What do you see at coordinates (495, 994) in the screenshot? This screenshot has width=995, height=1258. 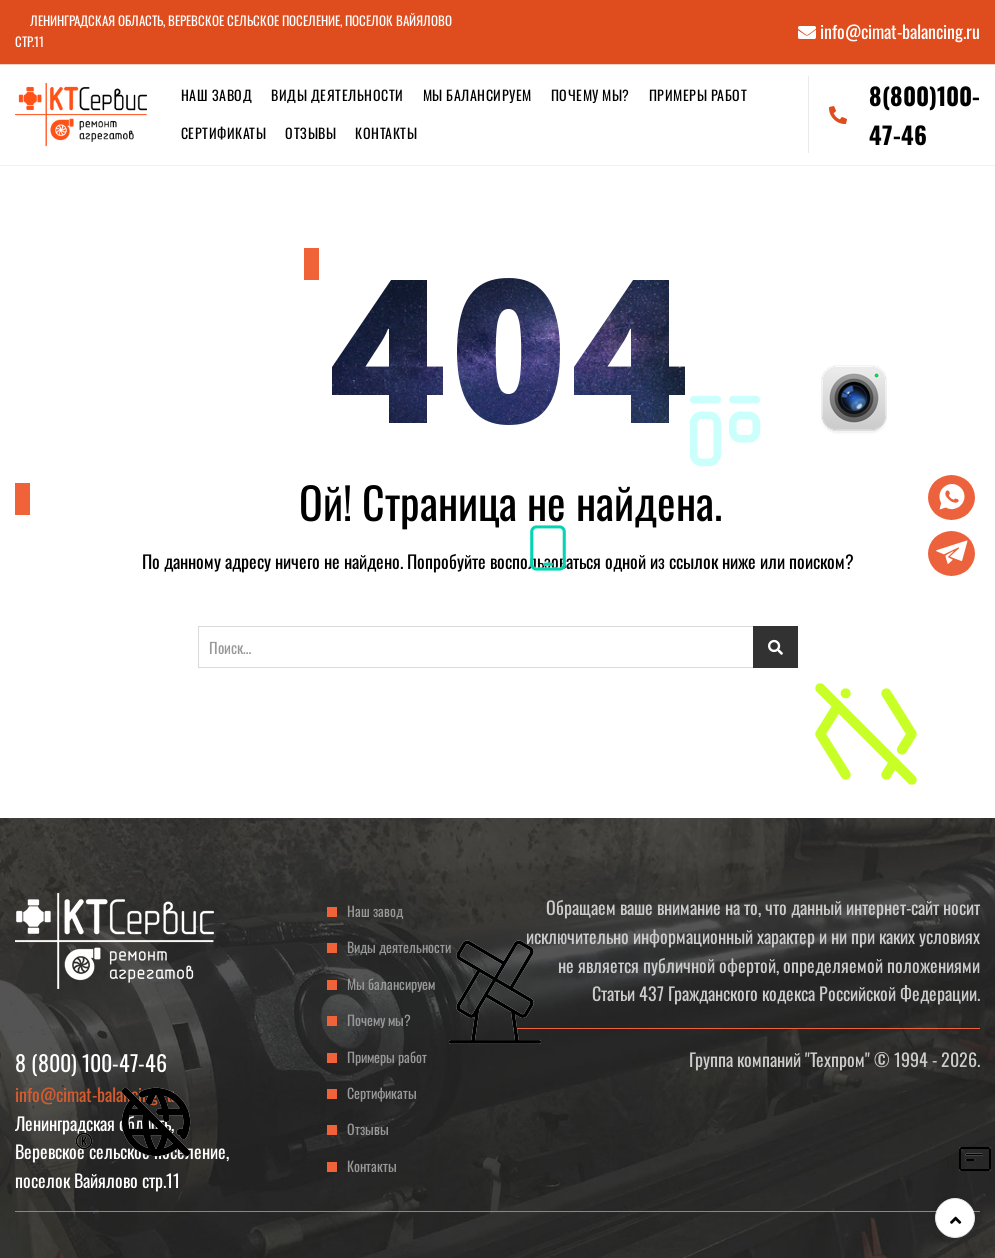 I see `access wind energy or renewable power settings` at bounding box center [495, 994].